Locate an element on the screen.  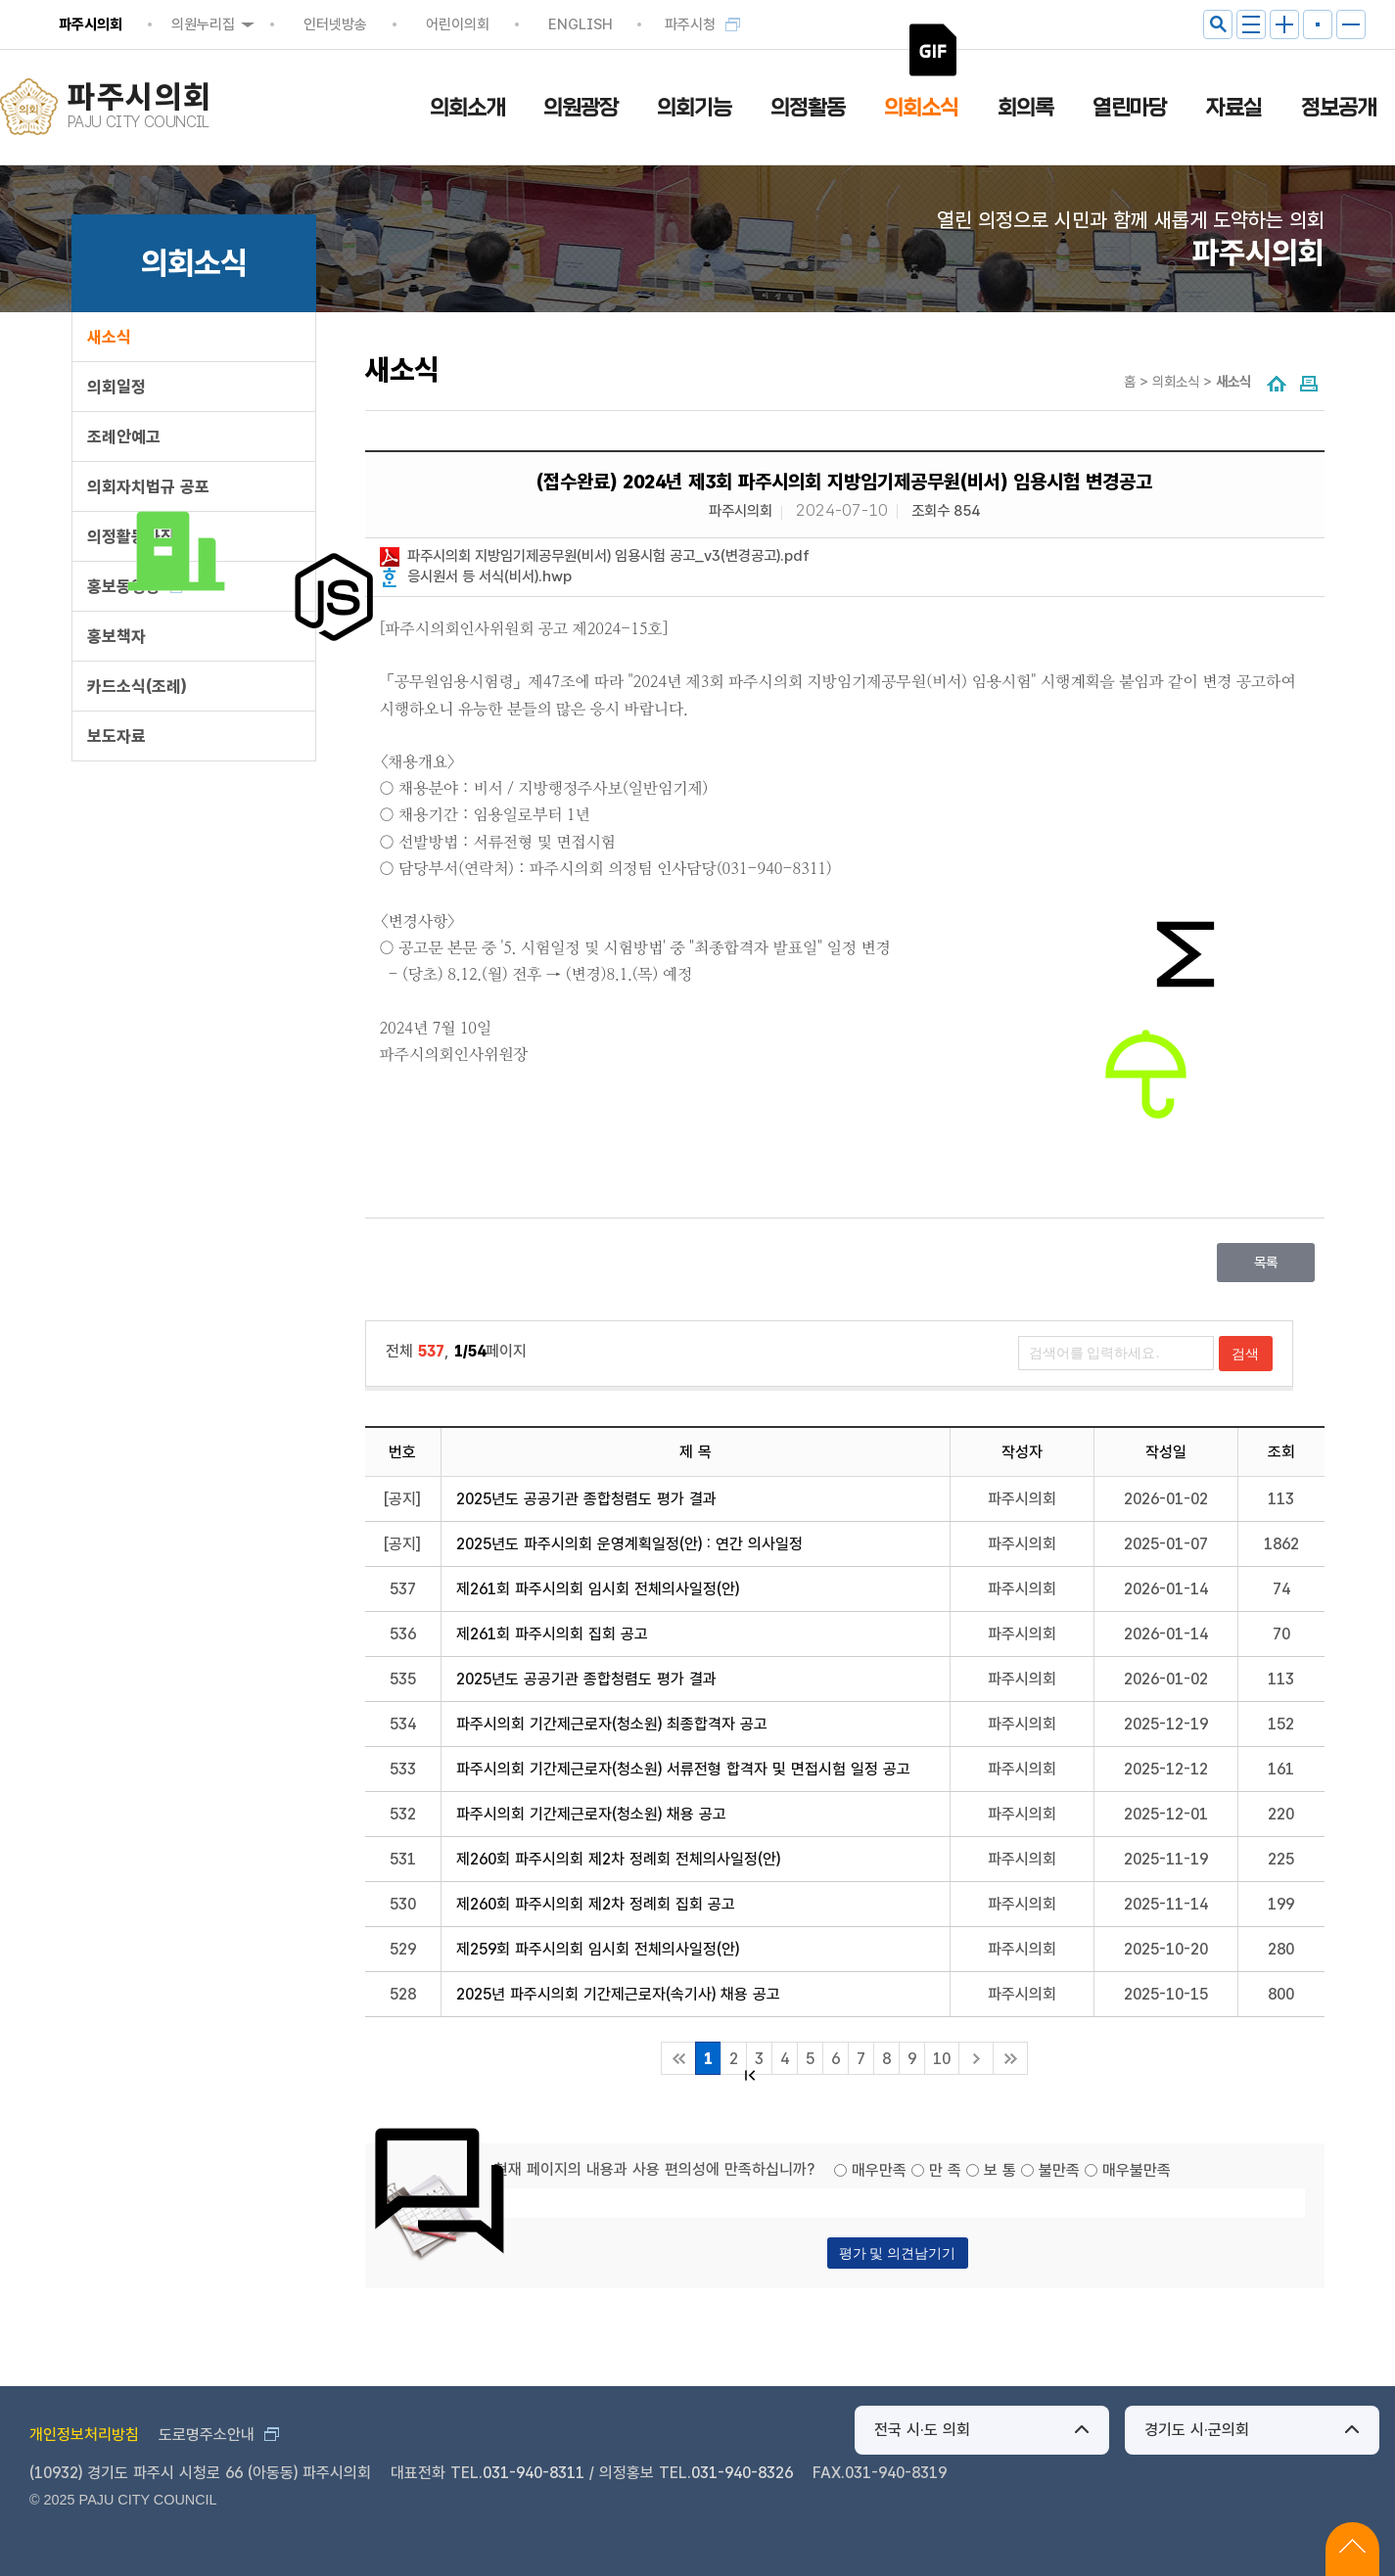
attach a GIF file is located at coordinates (933, 50).